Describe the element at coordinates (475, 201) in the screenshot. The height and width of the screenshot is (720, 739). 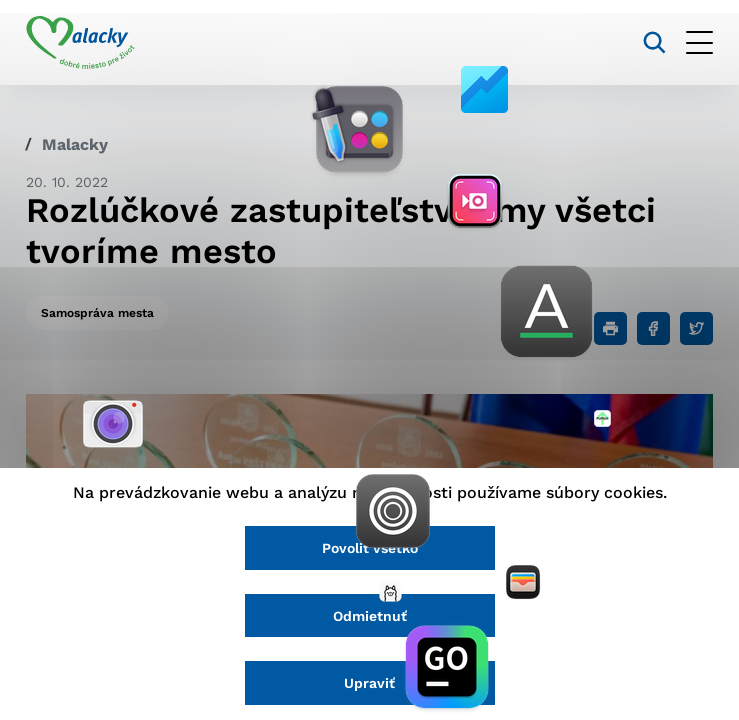
I see `open kooha screen recorder` at that location.